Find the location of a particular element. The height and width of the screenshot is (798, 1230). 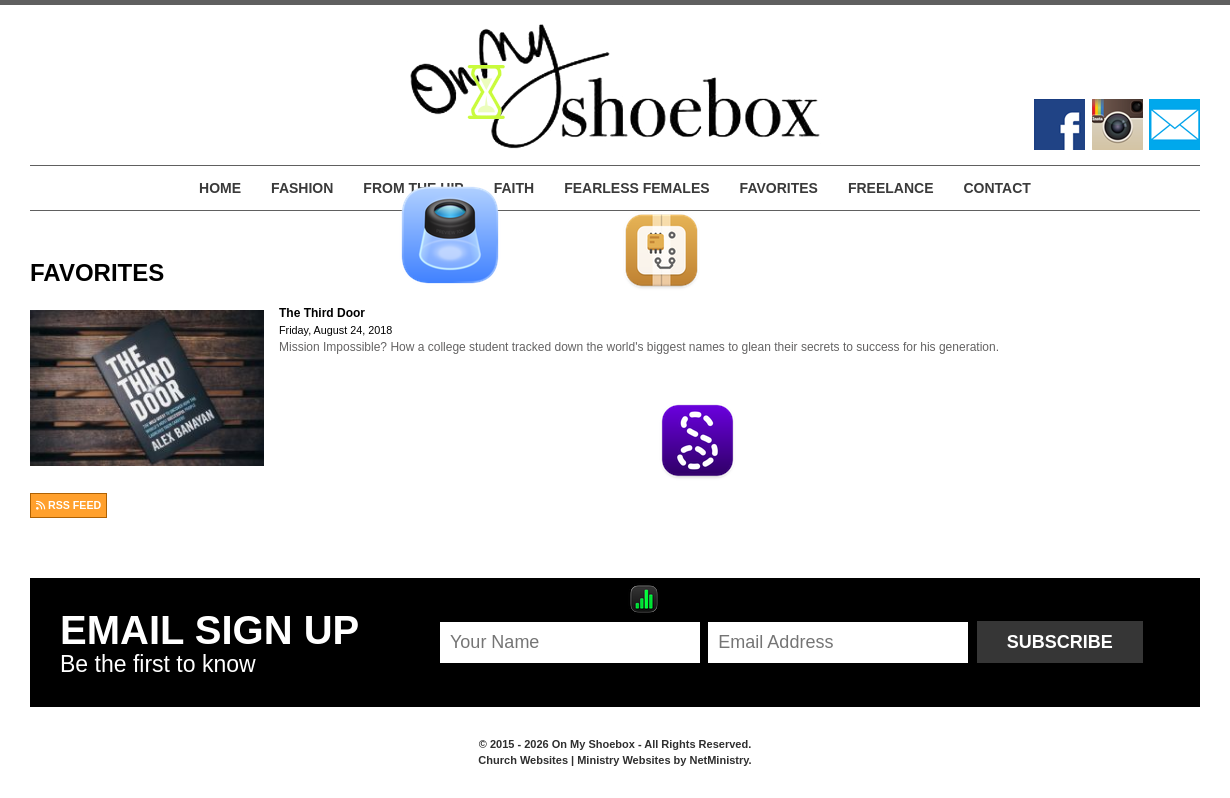

access screen time settings is located at coordinates (488, 92).